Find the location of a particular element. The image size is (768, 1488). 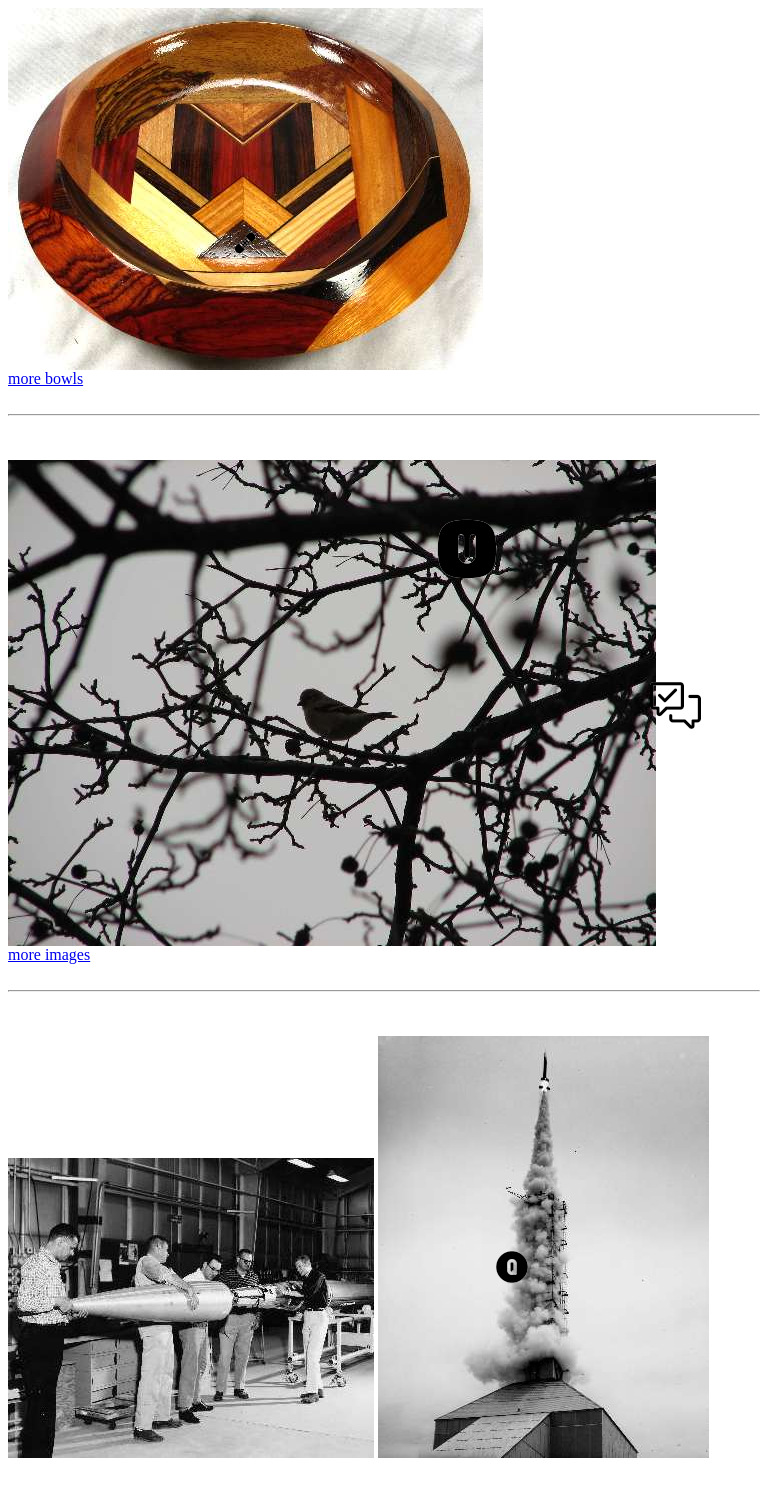

indicates a "Q" category or label is located at coordinates (512, 1267).